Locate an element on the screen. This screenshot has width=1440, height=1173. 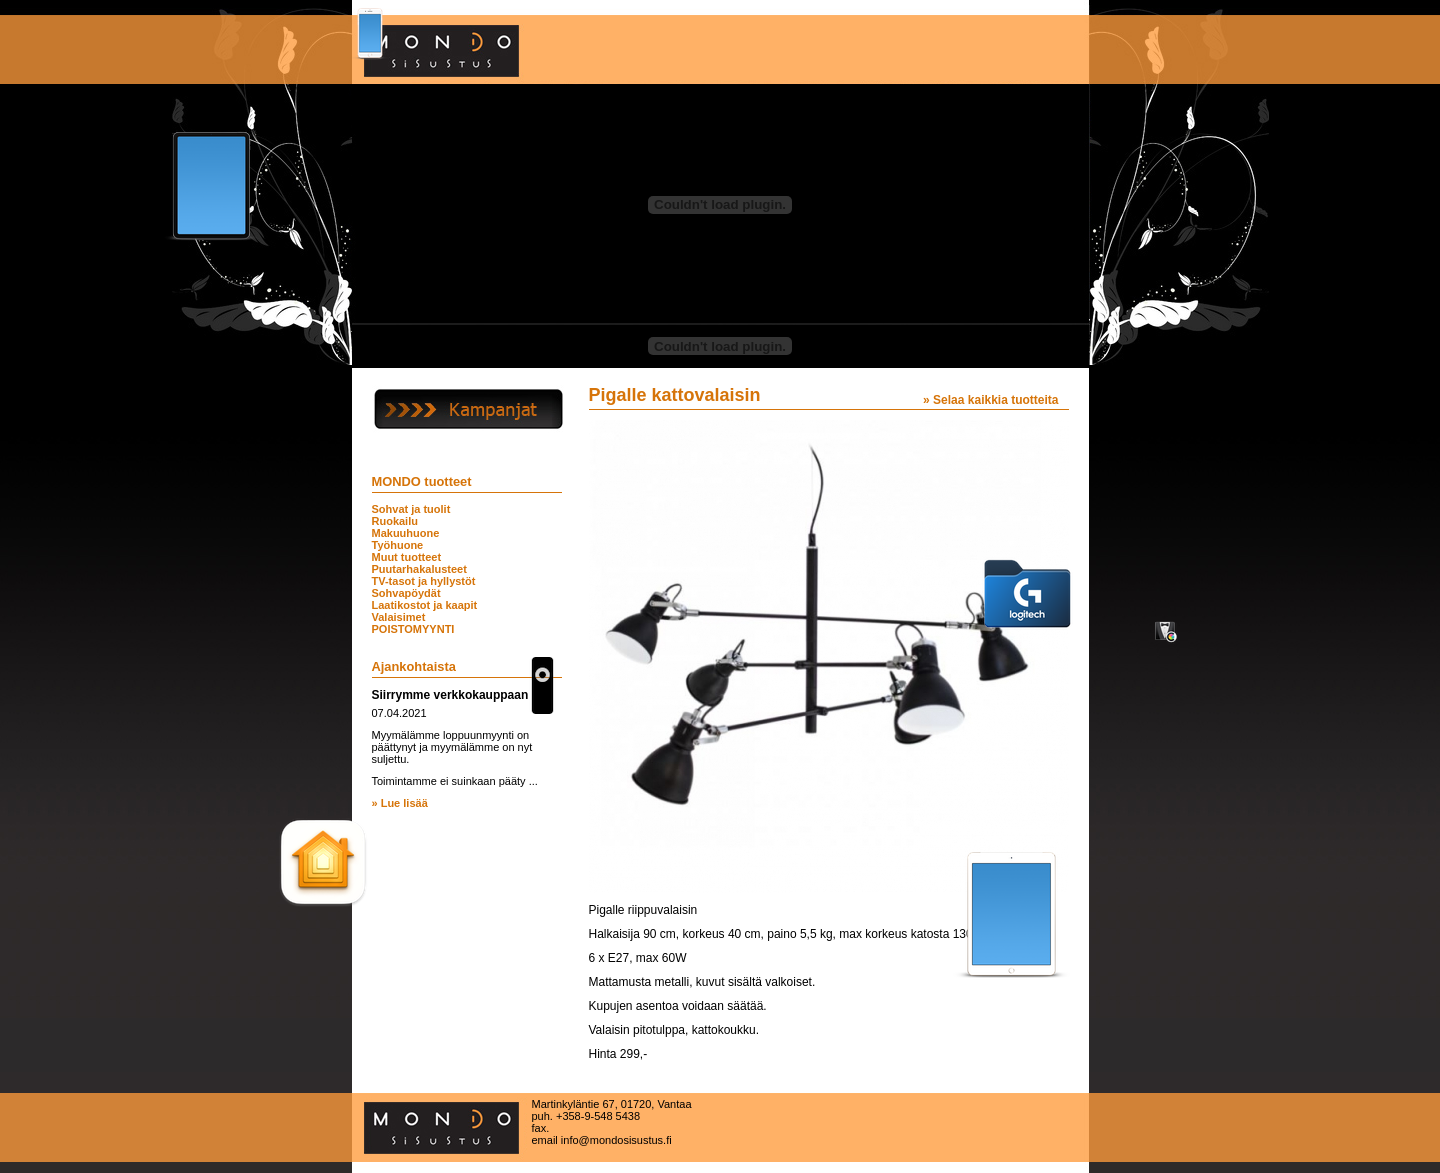
iPad Pro 9.7" device with cellular connectivity is located at coordinates (1011, 913).